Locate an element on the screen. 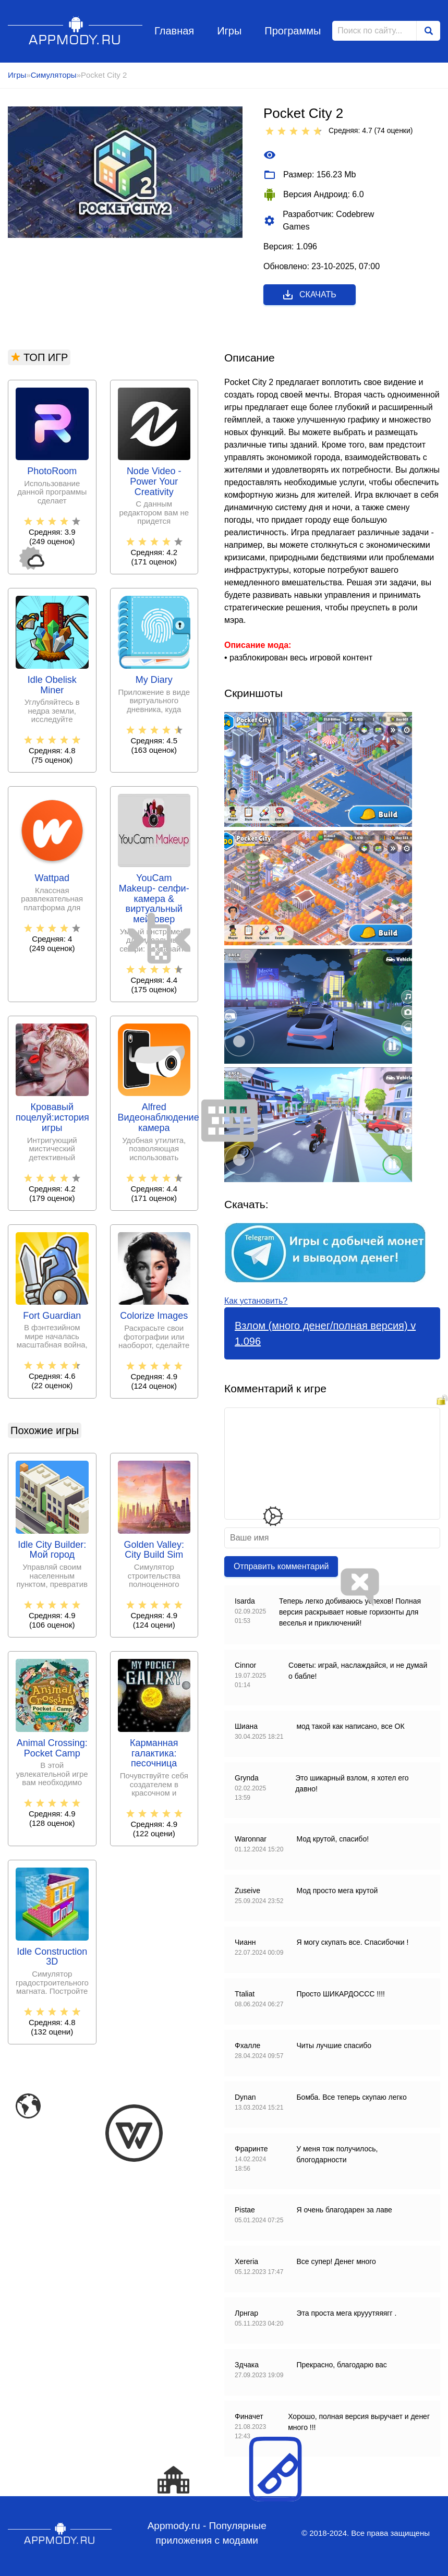  open the documents app is located at coordinates (277, 2469).